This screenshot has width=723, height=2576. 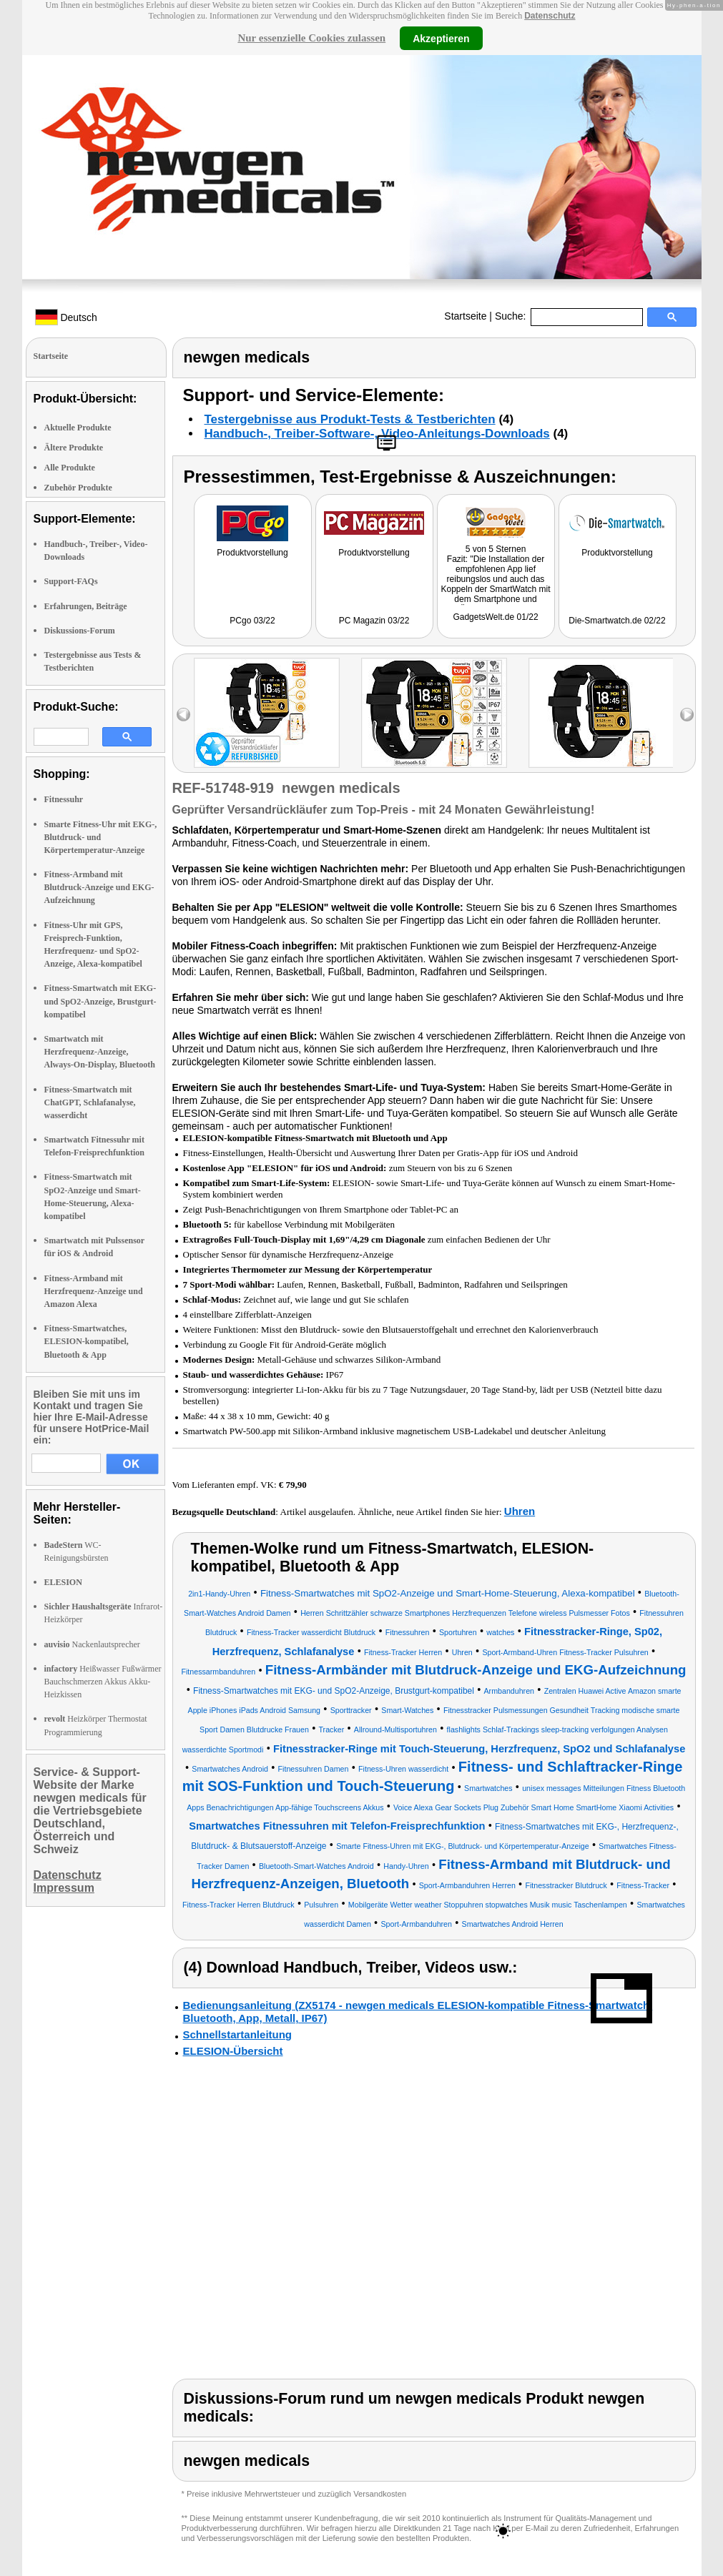 What do you see at coordinates (503, 2531) in the screenshot?
I see `toggle light mode or bright display` at bounding box center [503, 2531].